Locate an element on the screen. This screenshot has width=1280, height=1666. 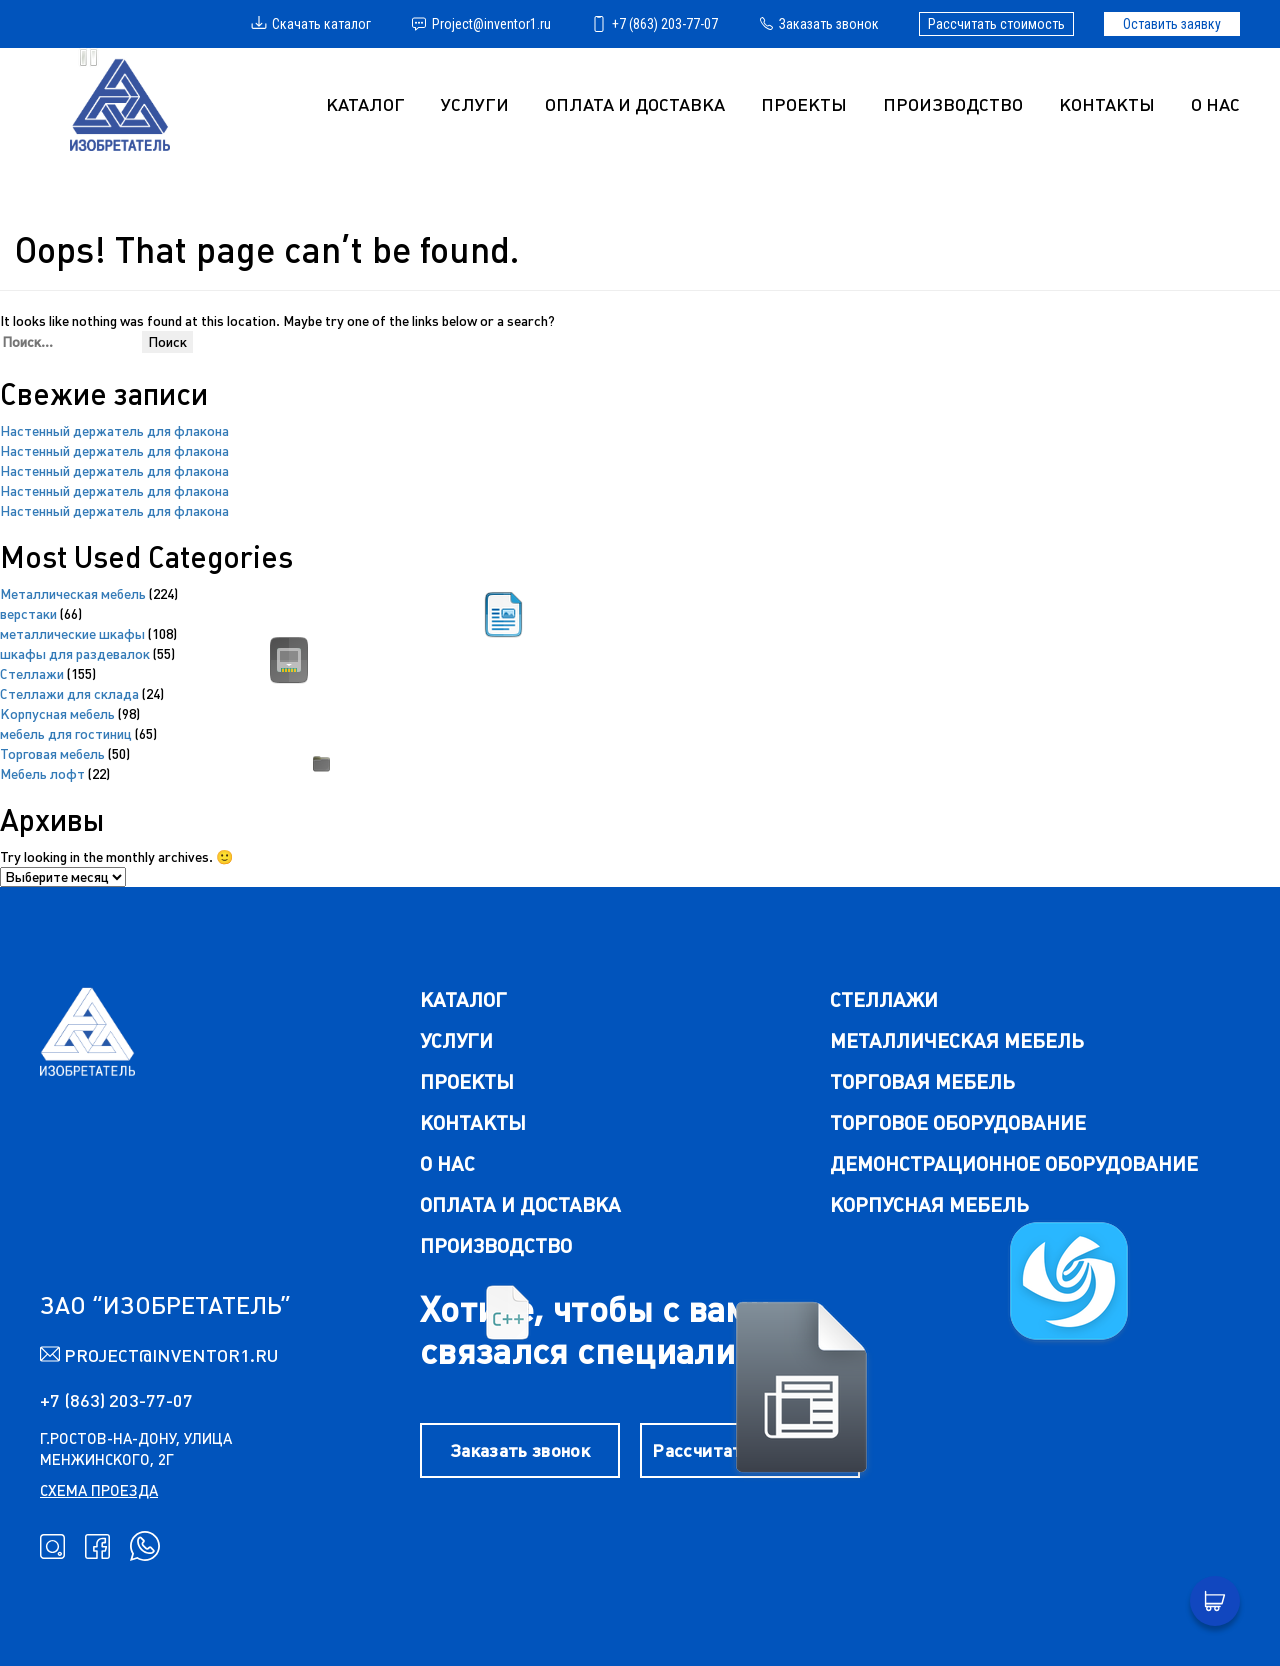
open deepin operating system settings or app store is located at coordinates (1069, 1281).